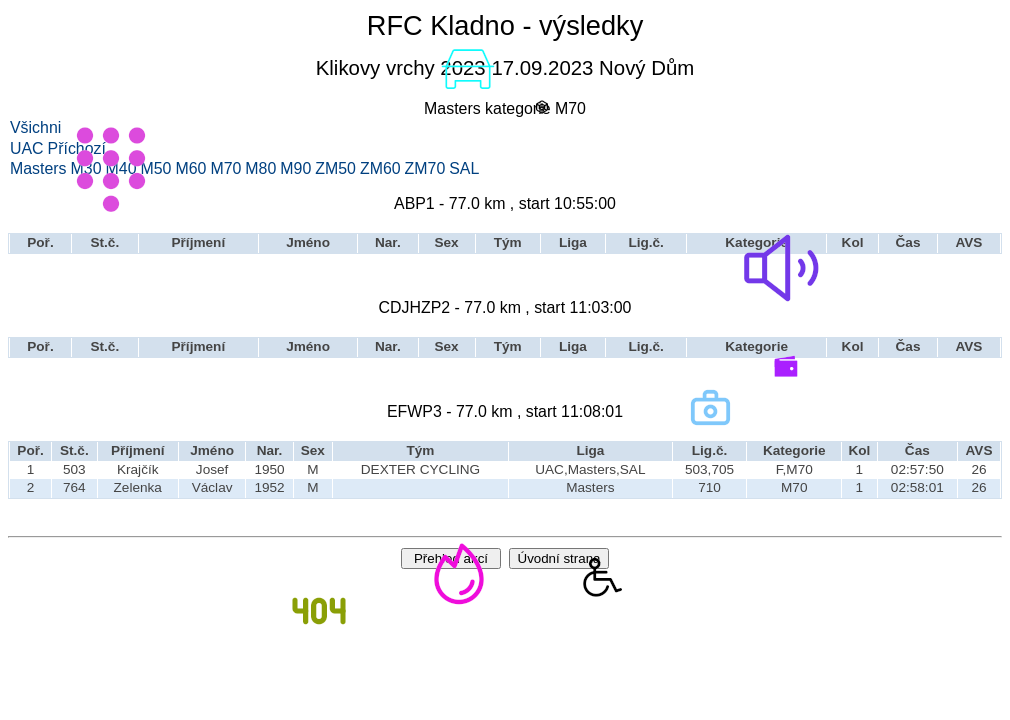 The image size is (1010, 720). Describe the element at coordinates (780, 268) in the screenshot. I see `volume is set to high` at that location.